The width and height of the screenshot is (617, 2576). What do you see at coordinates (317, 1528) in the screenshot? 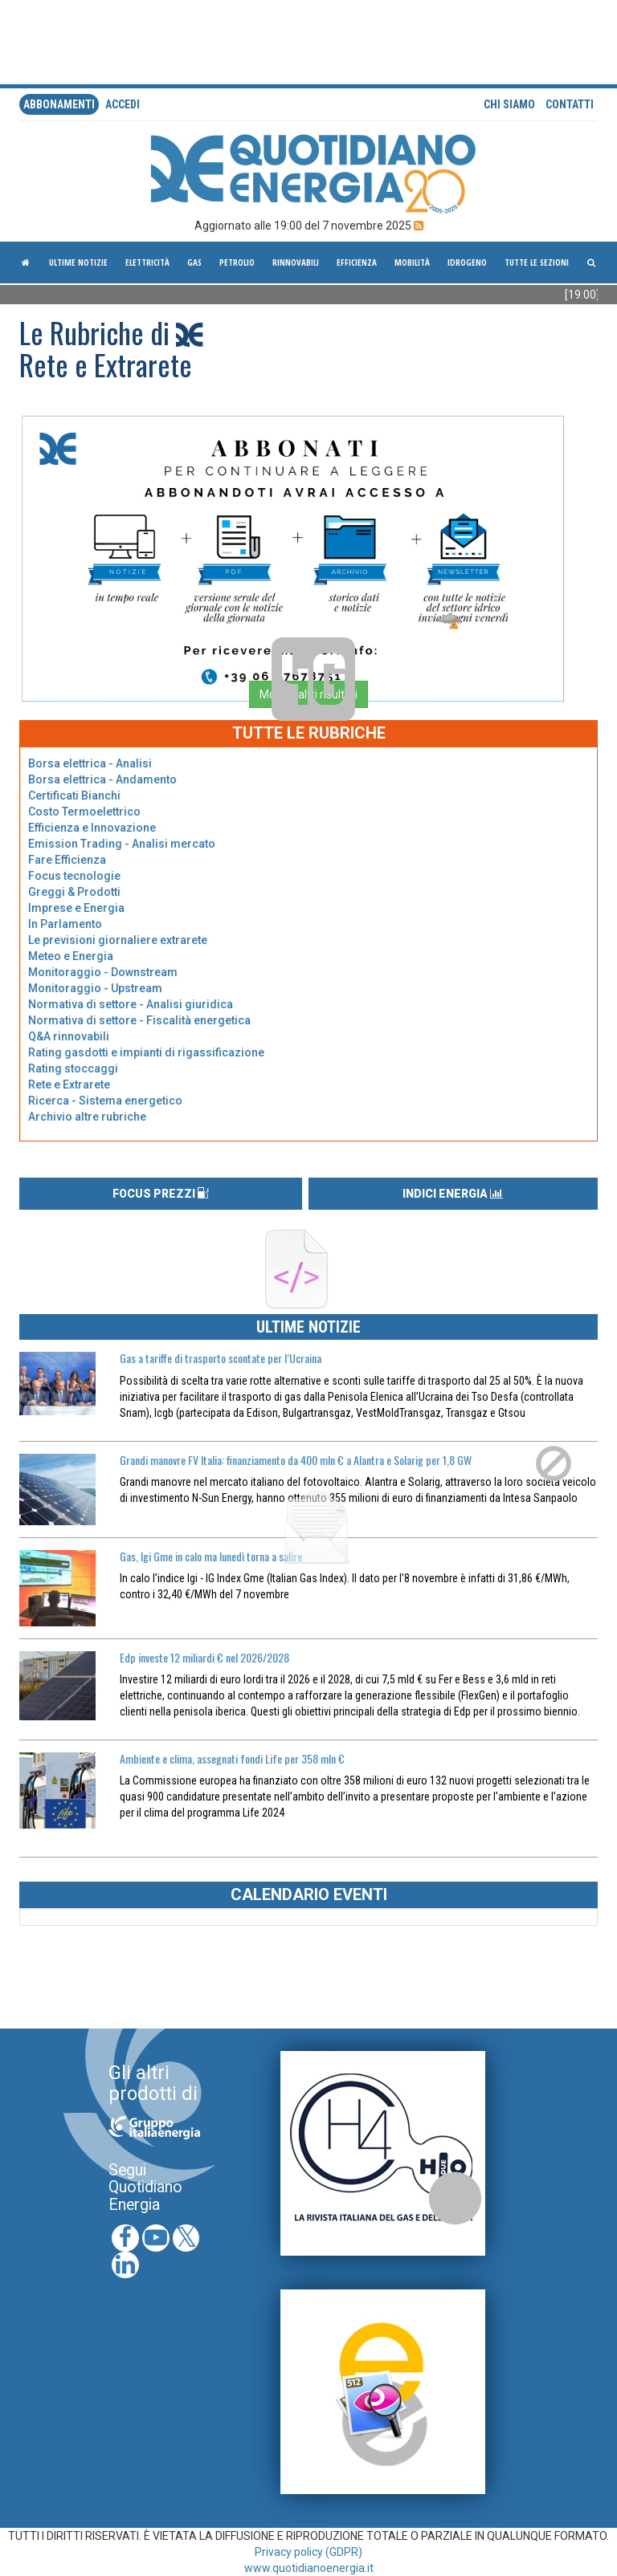
I see `indicates an email has been read` at bounding box center [317, 1528].